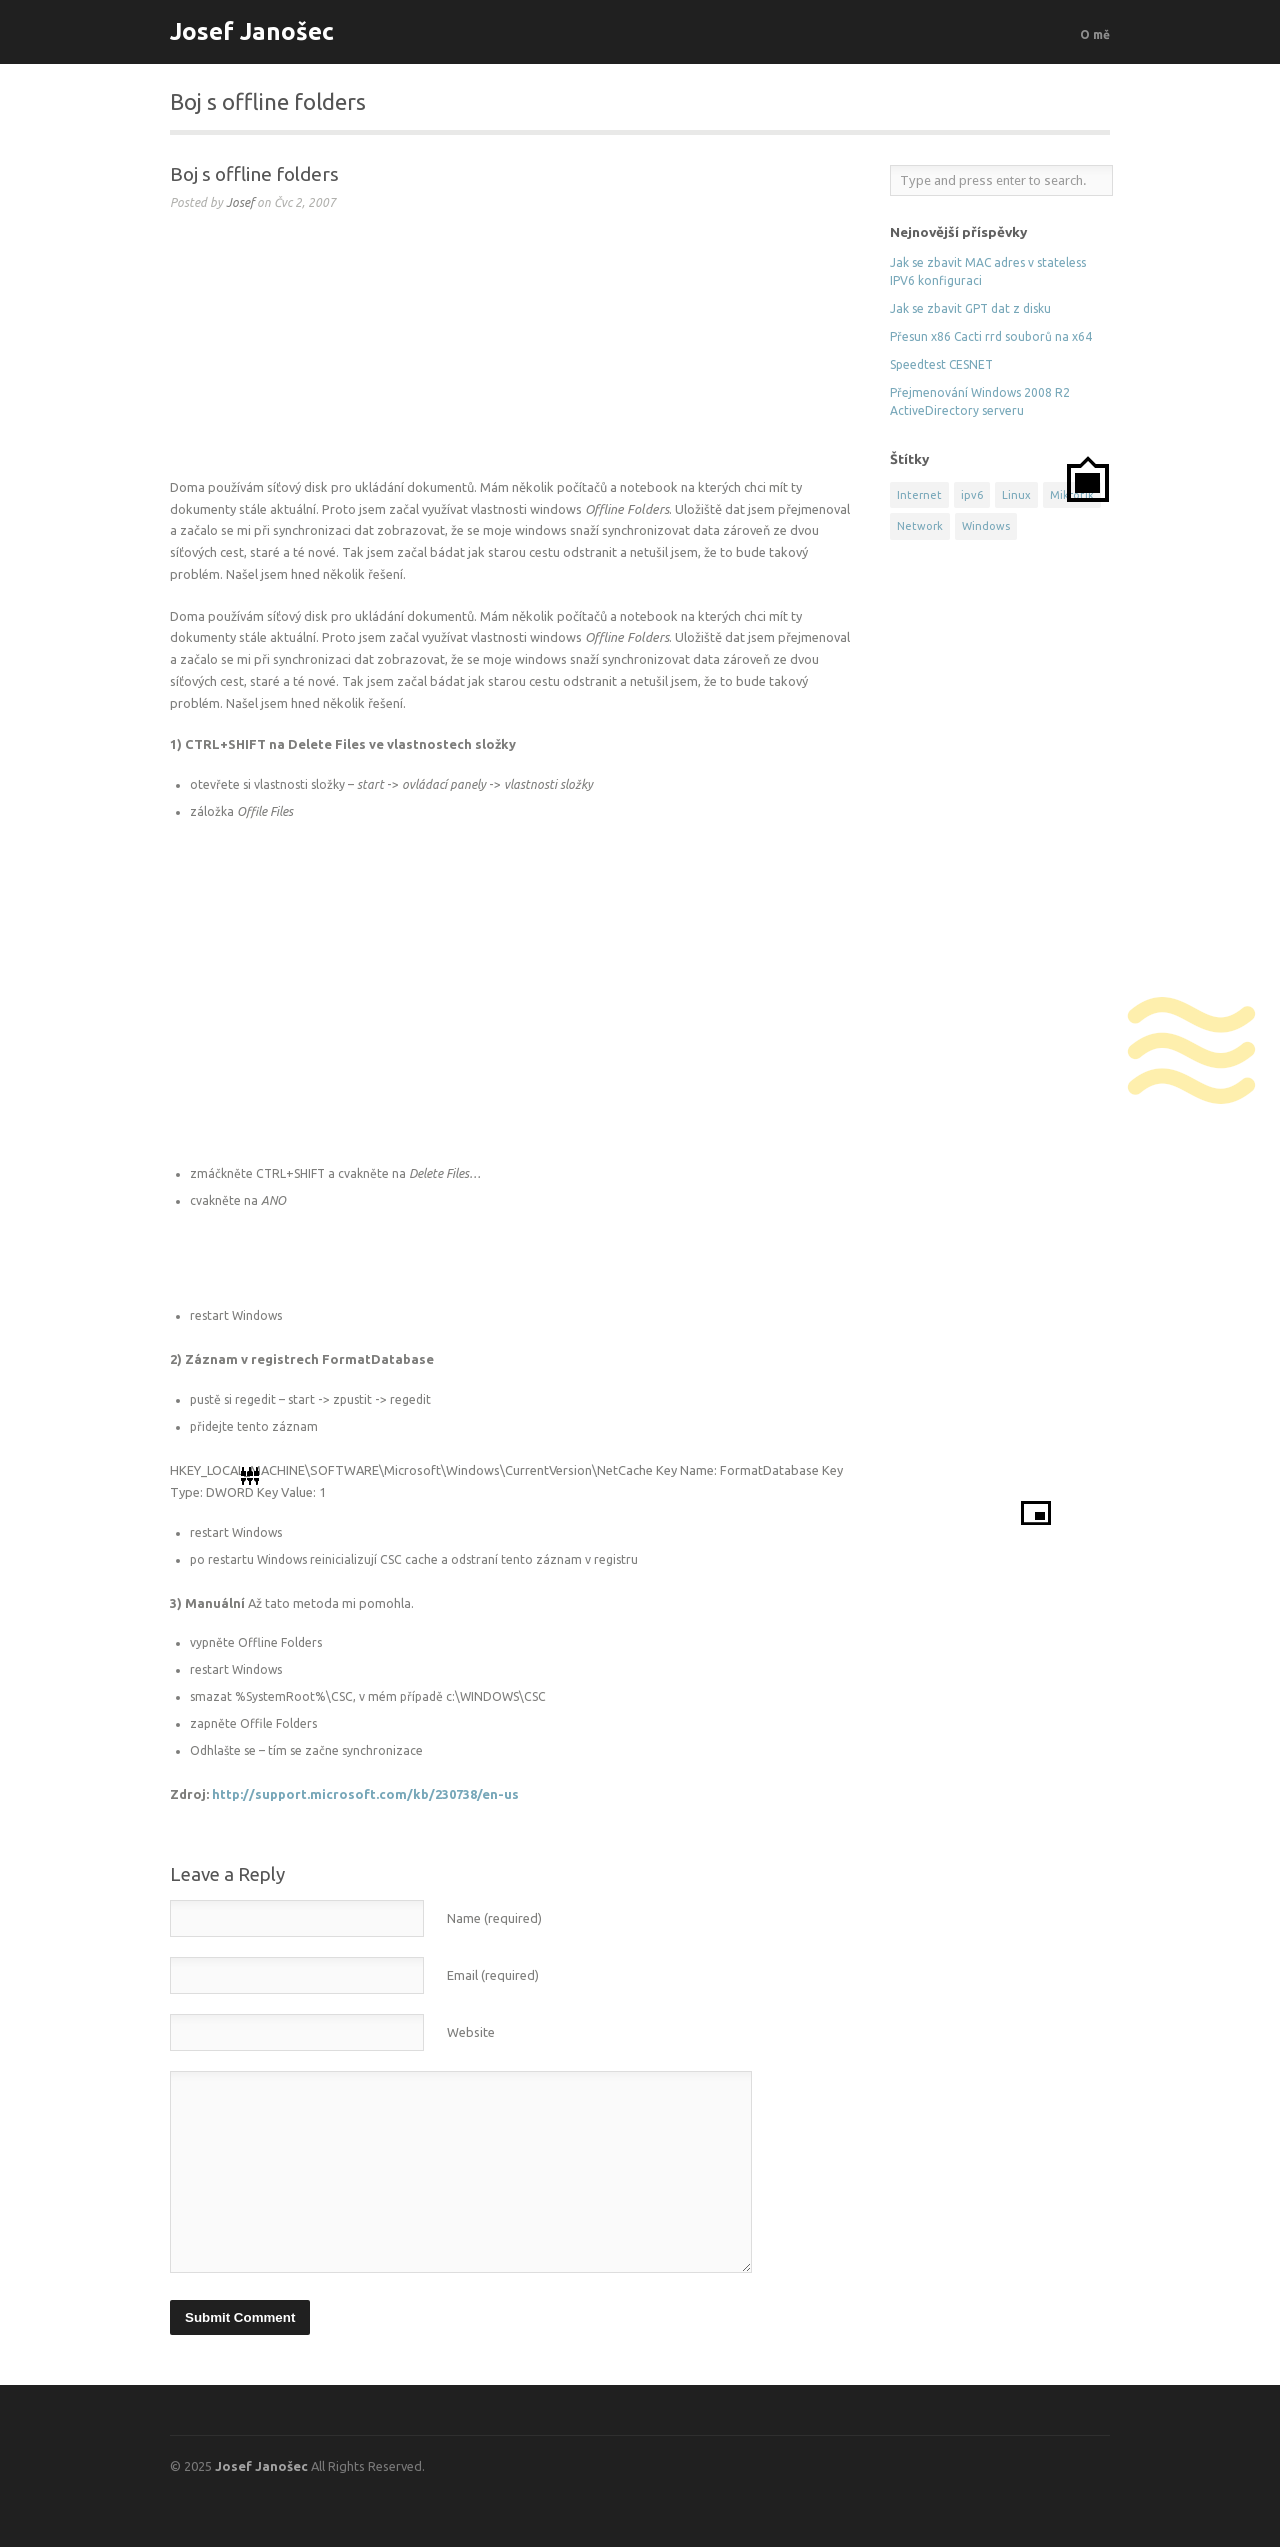 Image resolution: width=1280 pixels, height=2547 pixels. What do you see at coordinates (1191, 1050) in the screenshot?
I see `indicates water or aquatic features` at bounding box center [1191, 1050].